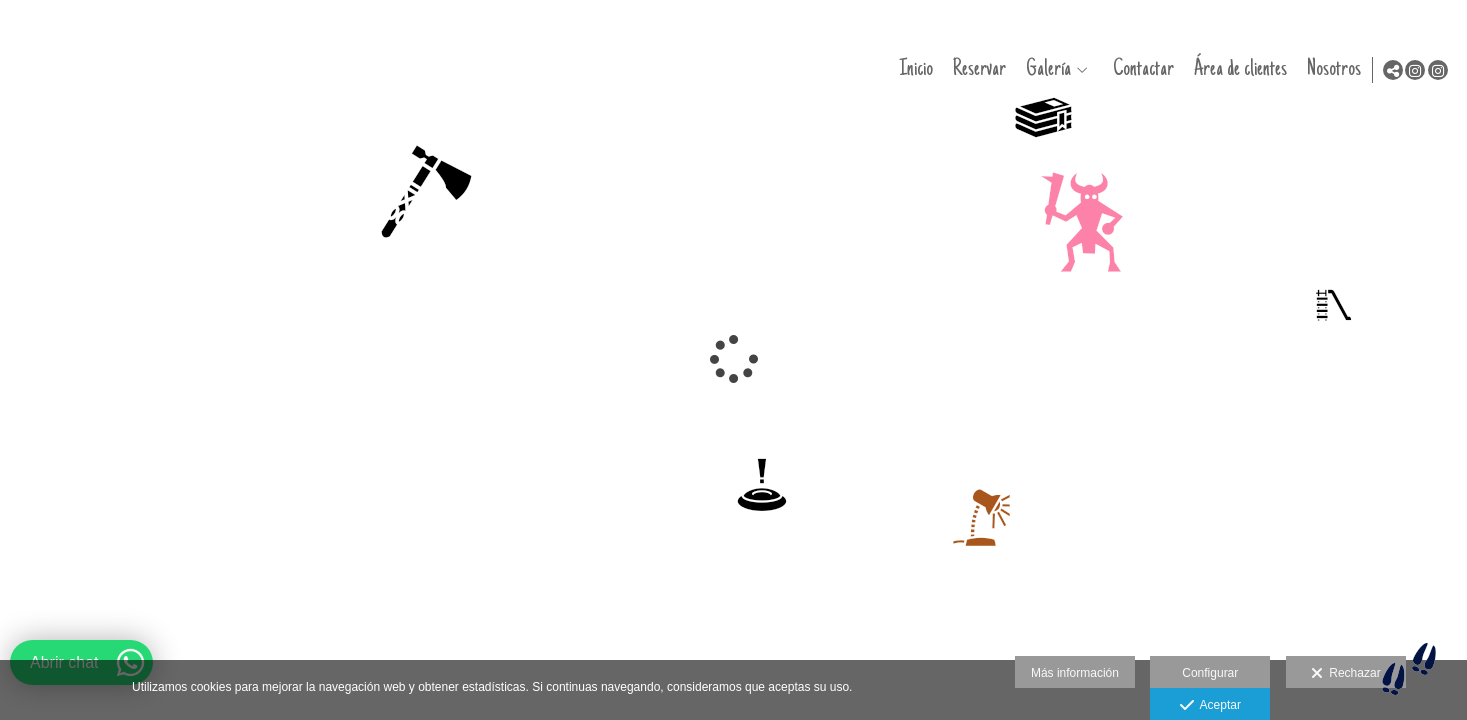  Describe the element at coordinates (1043, 117) in the screenshot. I see `access your library or book collection` at that location.